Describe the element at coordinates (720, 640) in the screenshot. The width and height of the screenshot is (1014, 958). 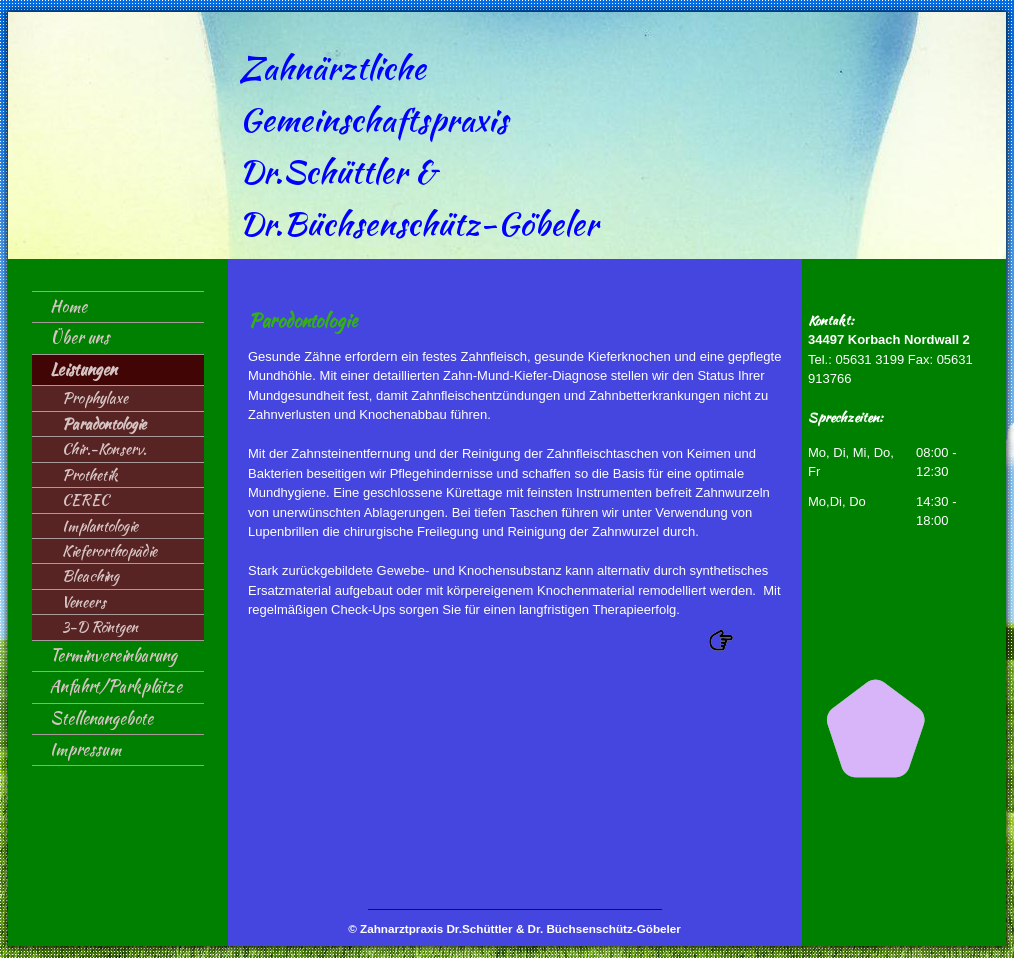
I see `navigate to the next item or step` at that location.